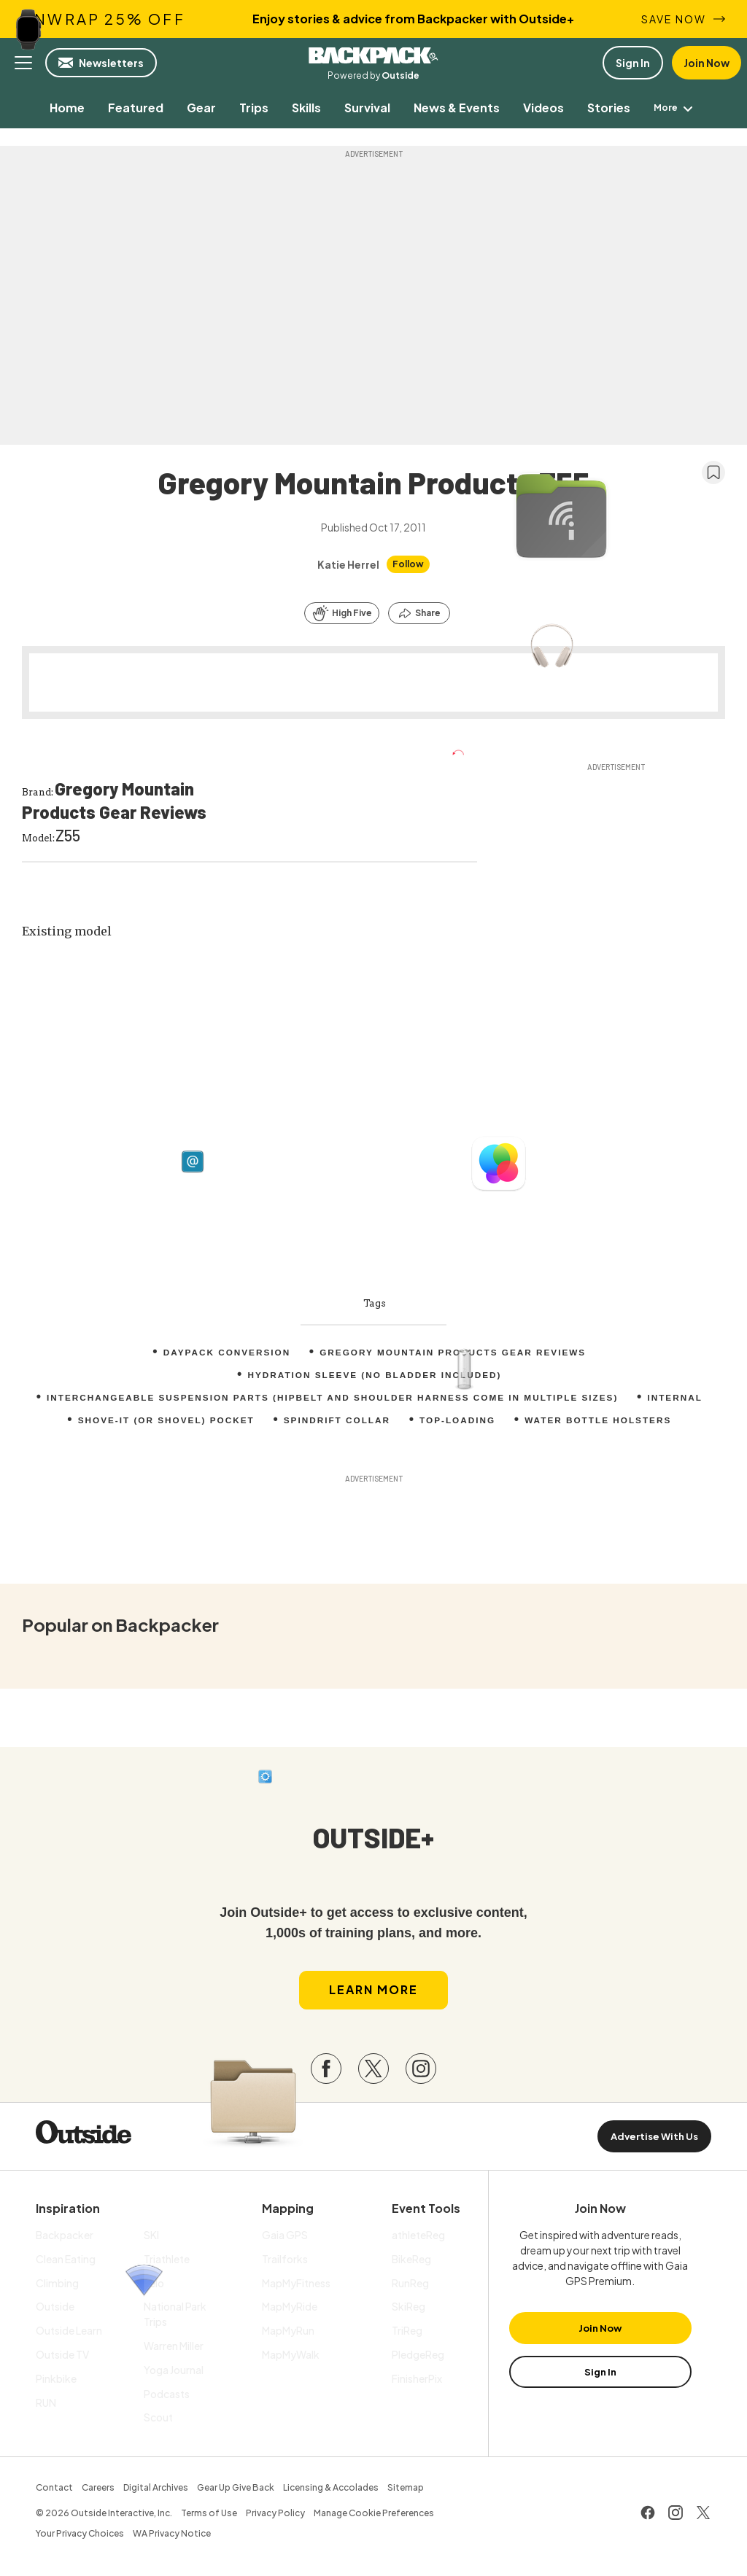 This screenshot has width=747, height=2576. I want to click on undo the last action, so click(458, 752).